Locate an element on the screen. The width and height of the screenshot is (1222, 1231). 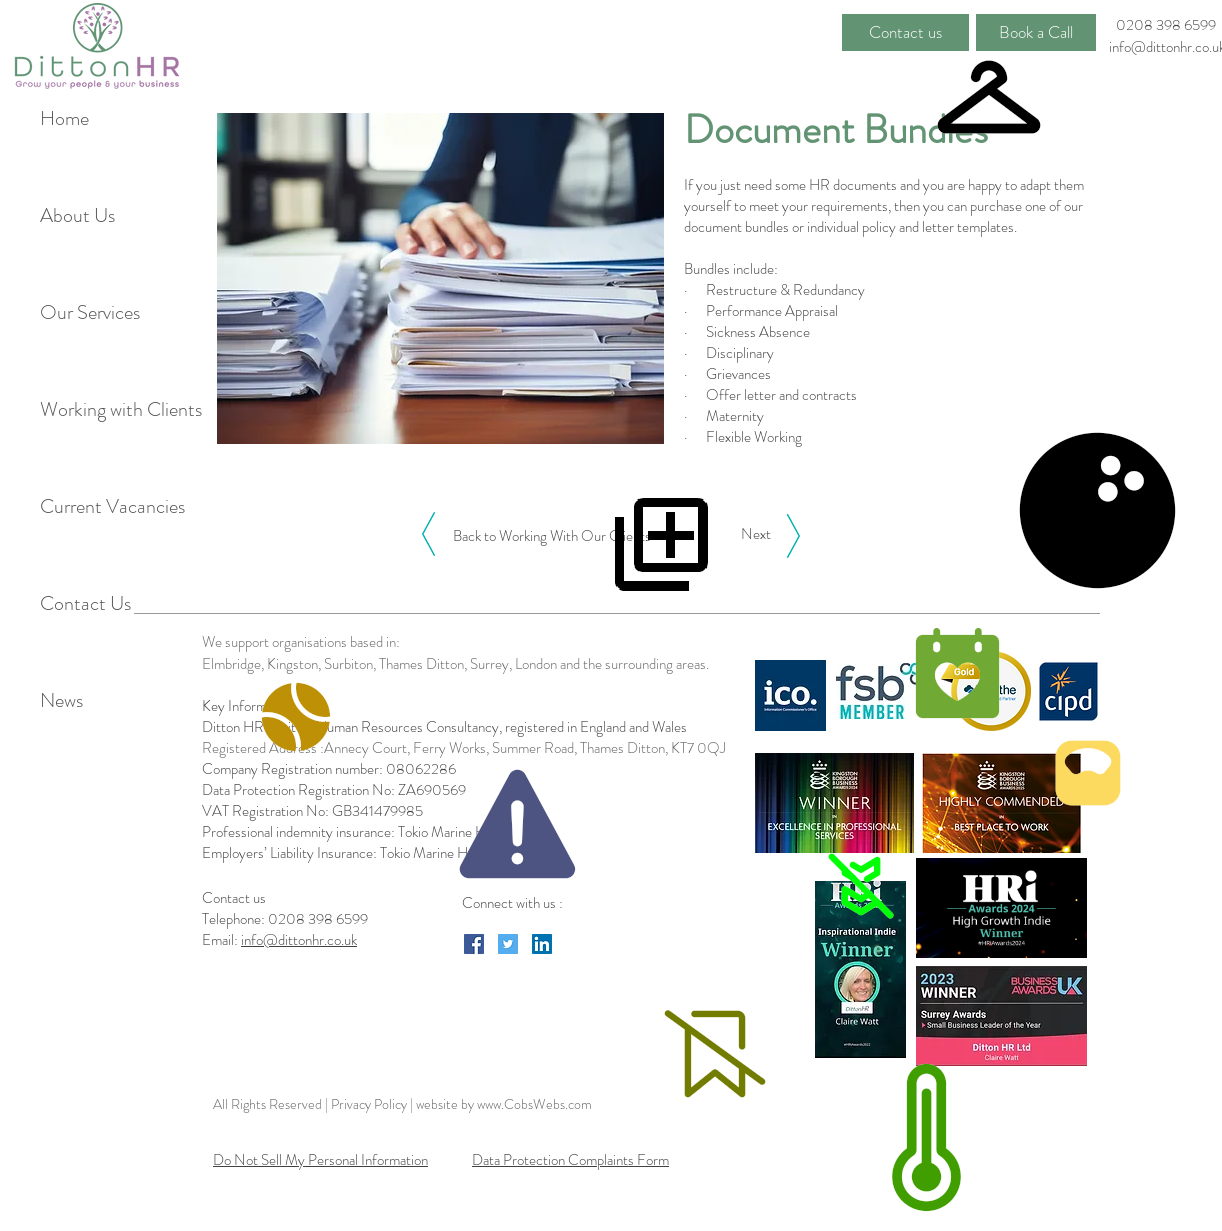
indicates a warning or caution state is located at coordinates (519, 824).